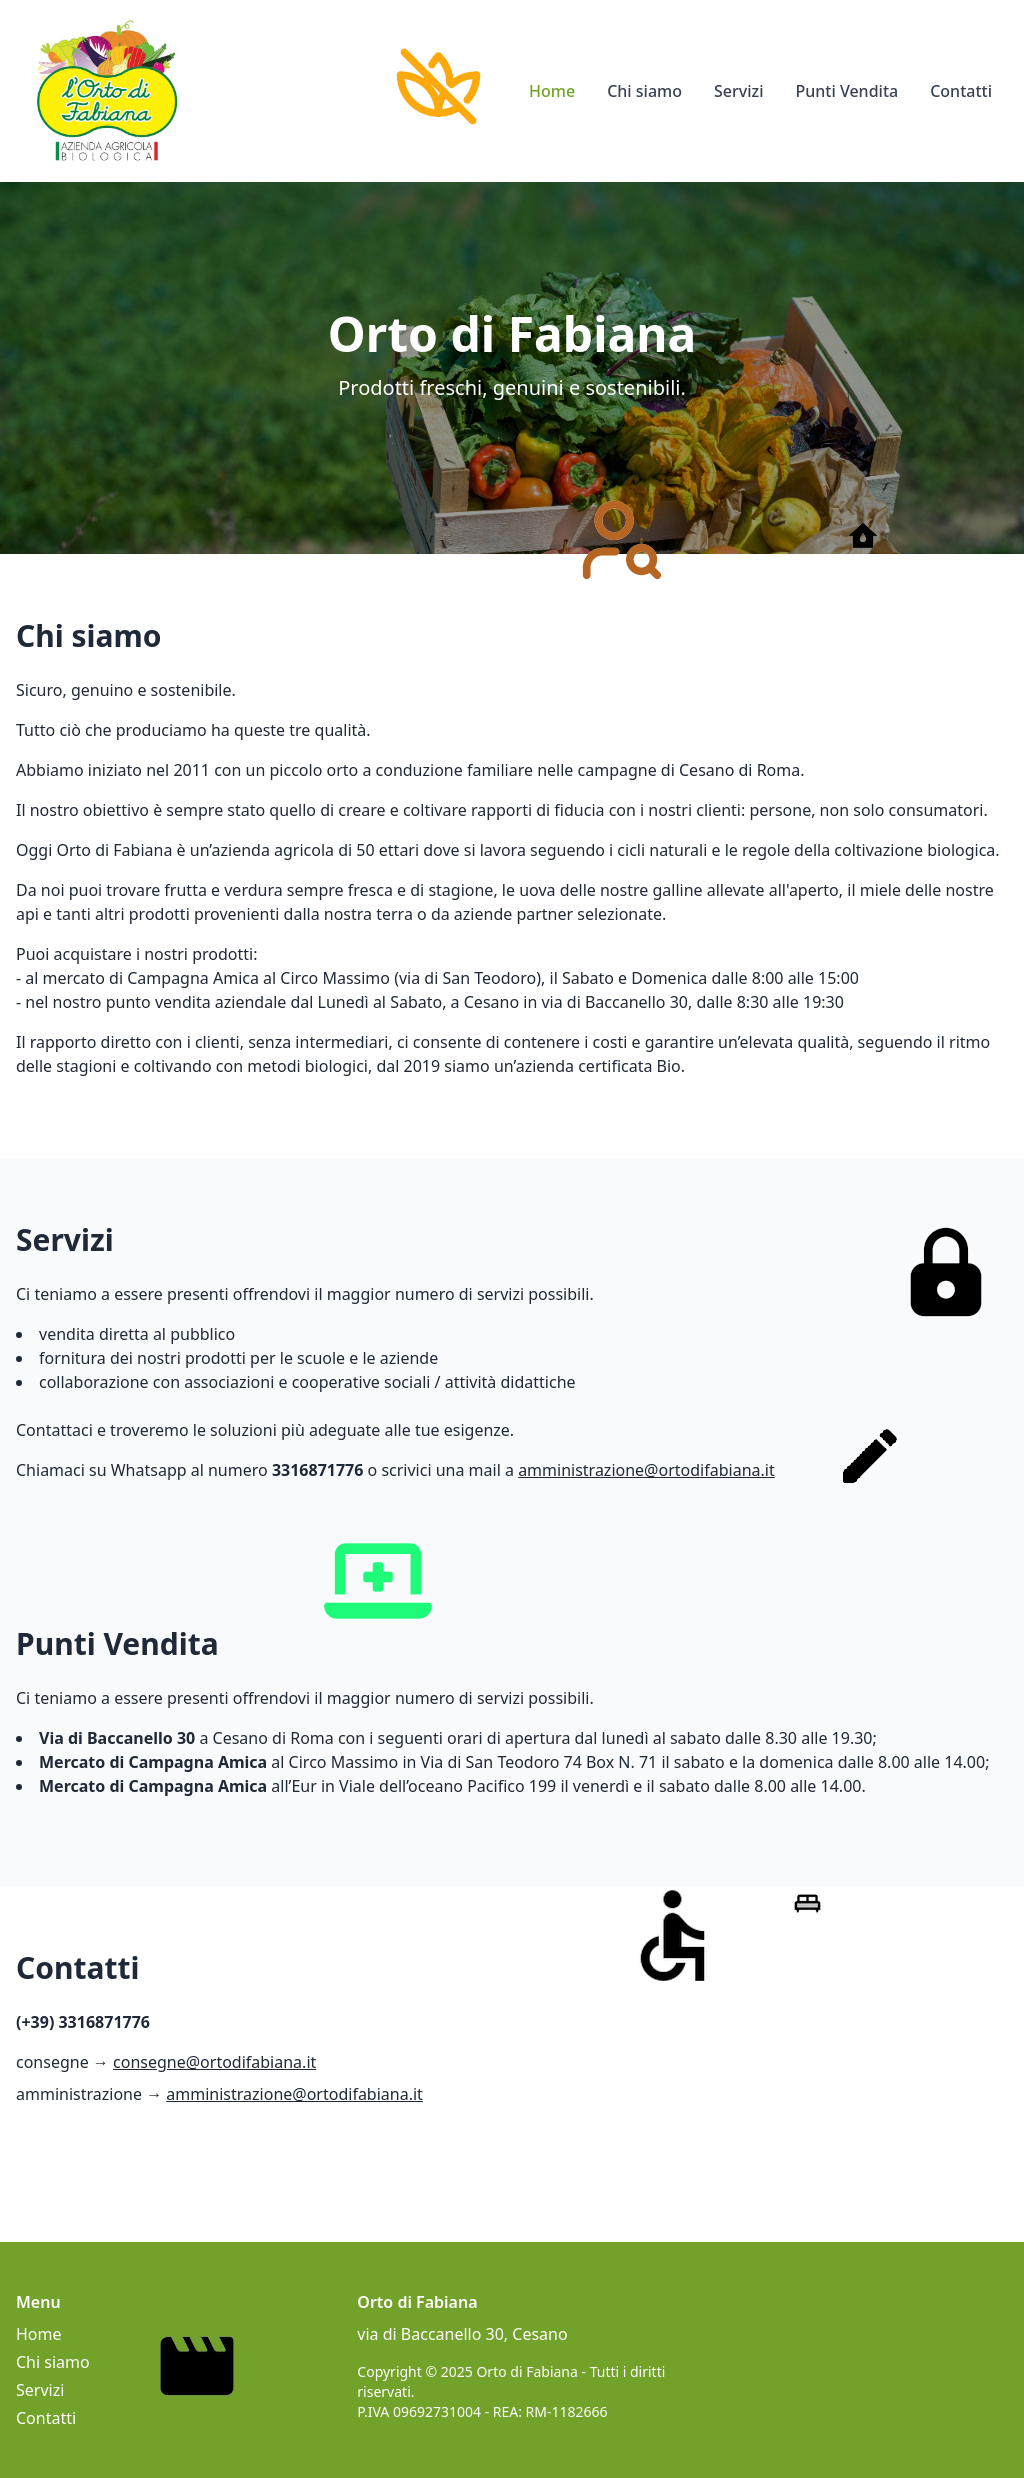 Image resolution: width=1024 pixels, height=2478 pixels. What do you see at coordinates (863, 536) in the screenshot?
I see `report water damage to a property` at bounding box center [863, 536].